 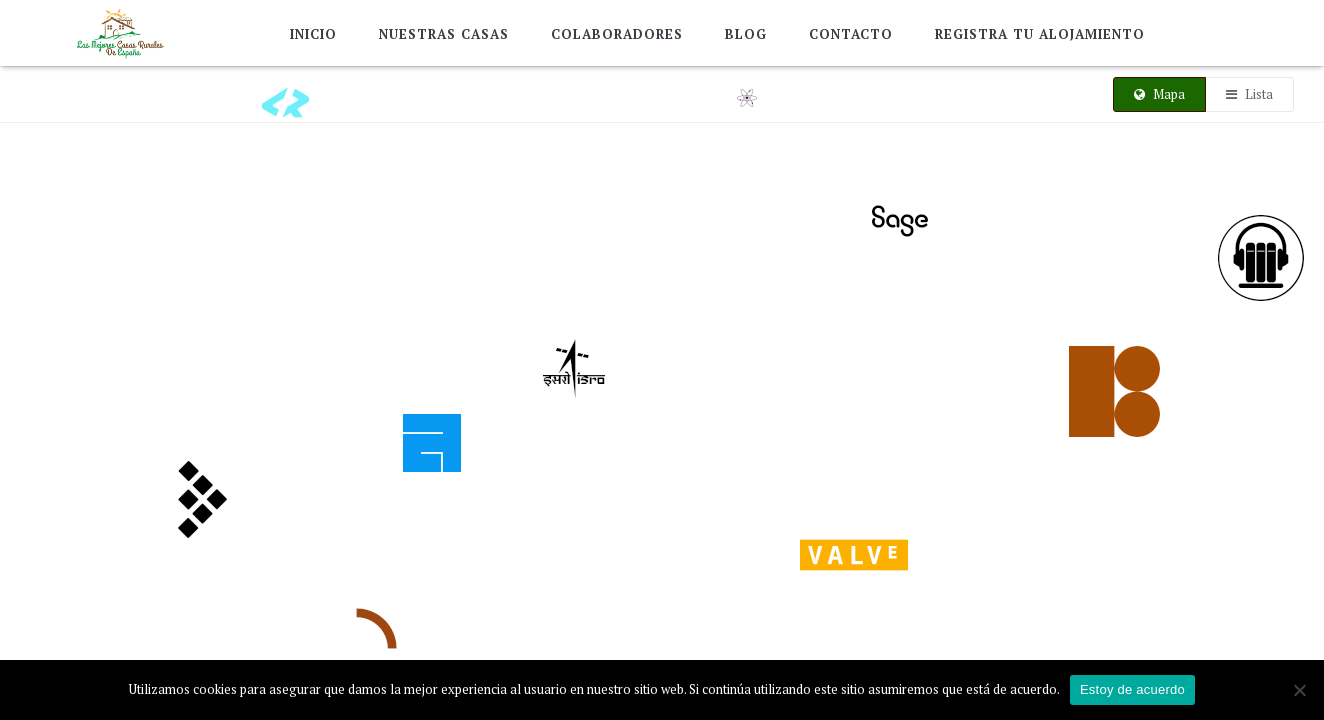 What do you see at coordinates (747, 98) in the screenshot?
I see `neutralinojs framework logo` at bounding box center [747, 98].